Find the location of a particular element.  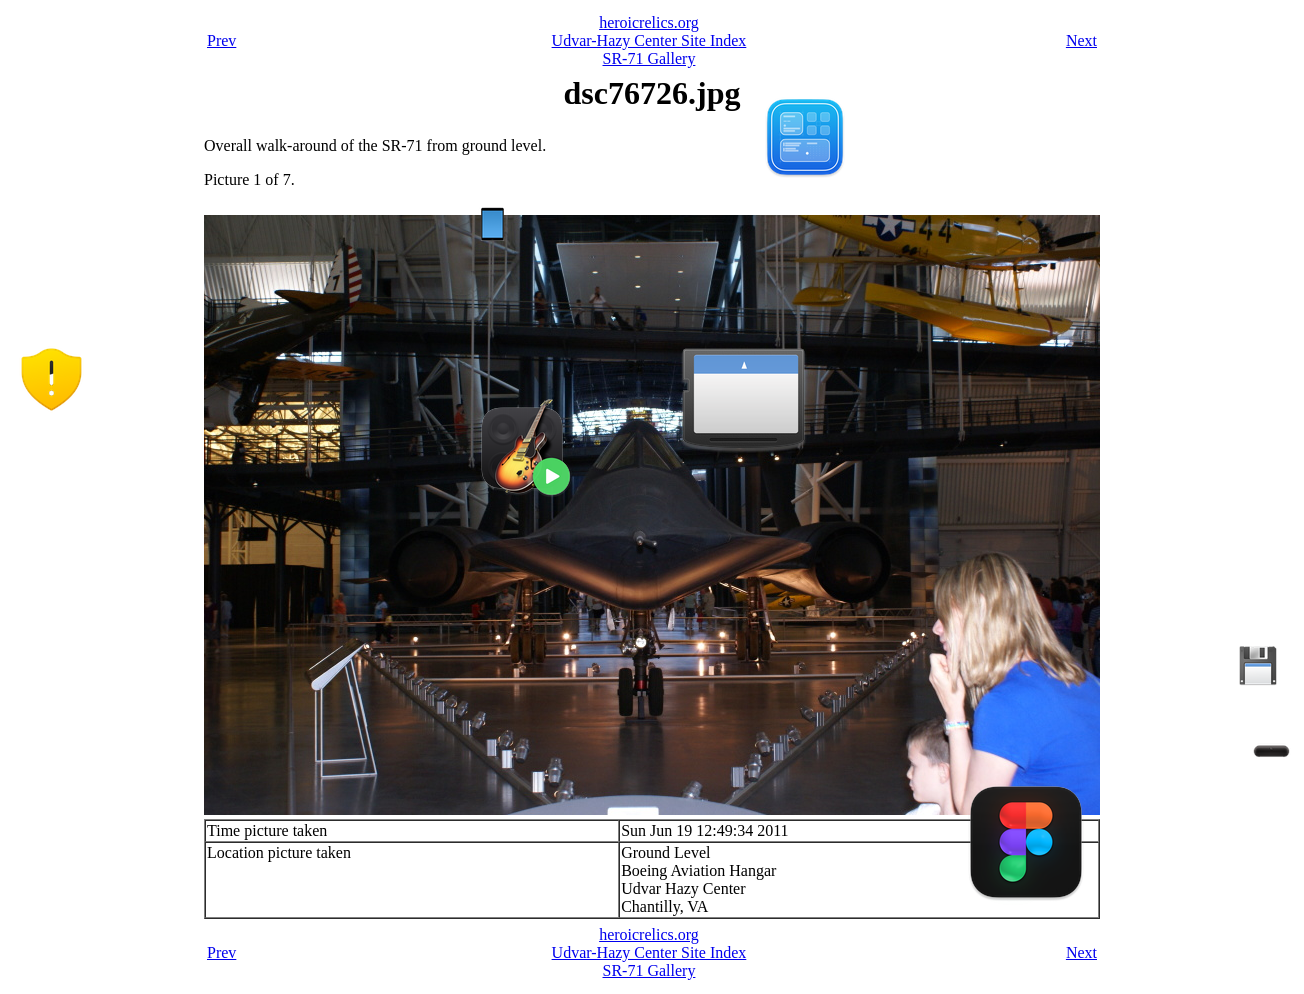

open figma design application is located at coordinates (1026, 842).